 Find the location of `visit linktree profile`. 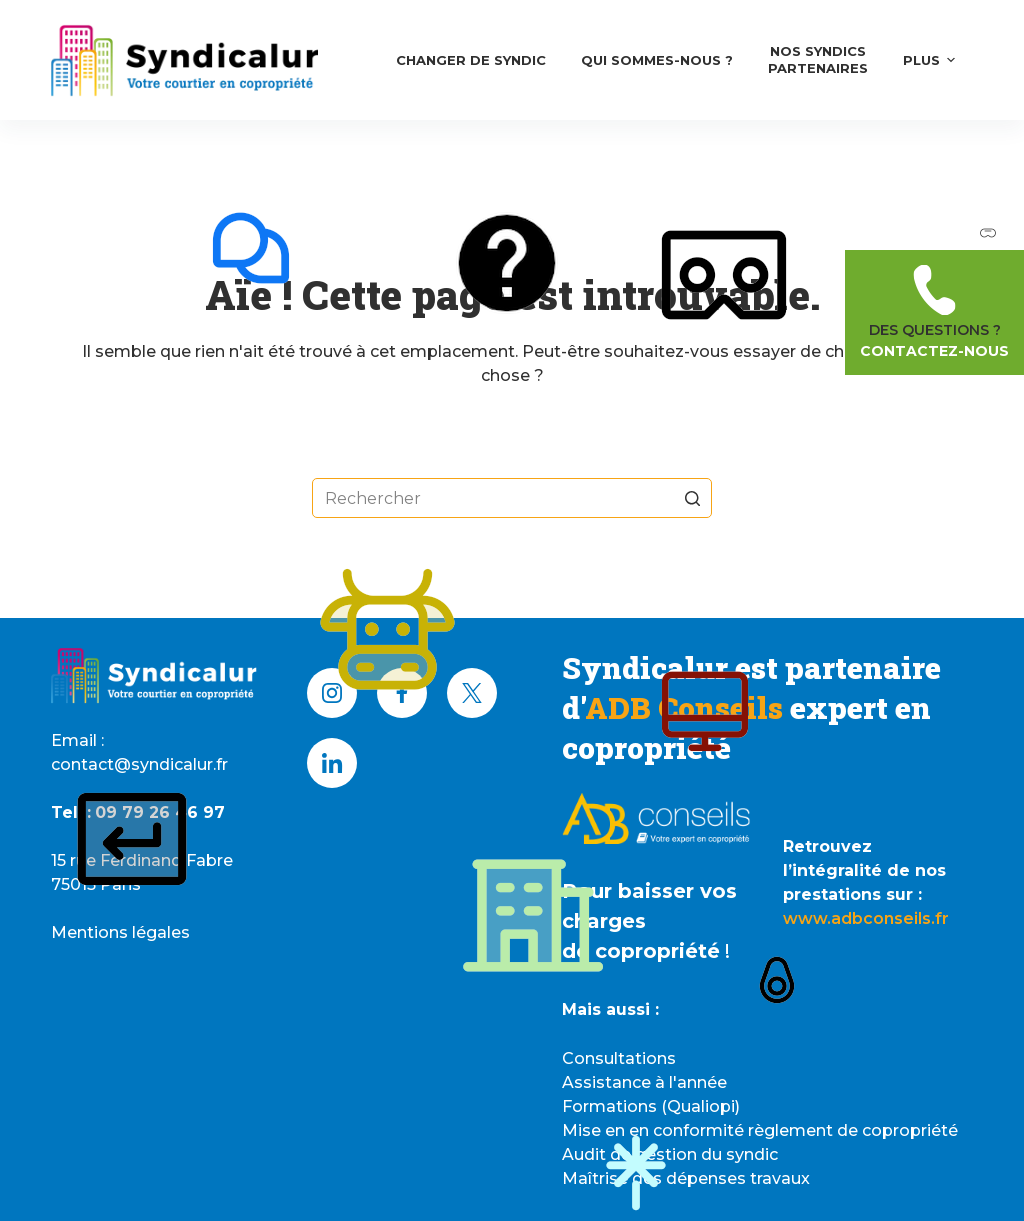

visit linktree profile is located at coordinates (636, 1173).